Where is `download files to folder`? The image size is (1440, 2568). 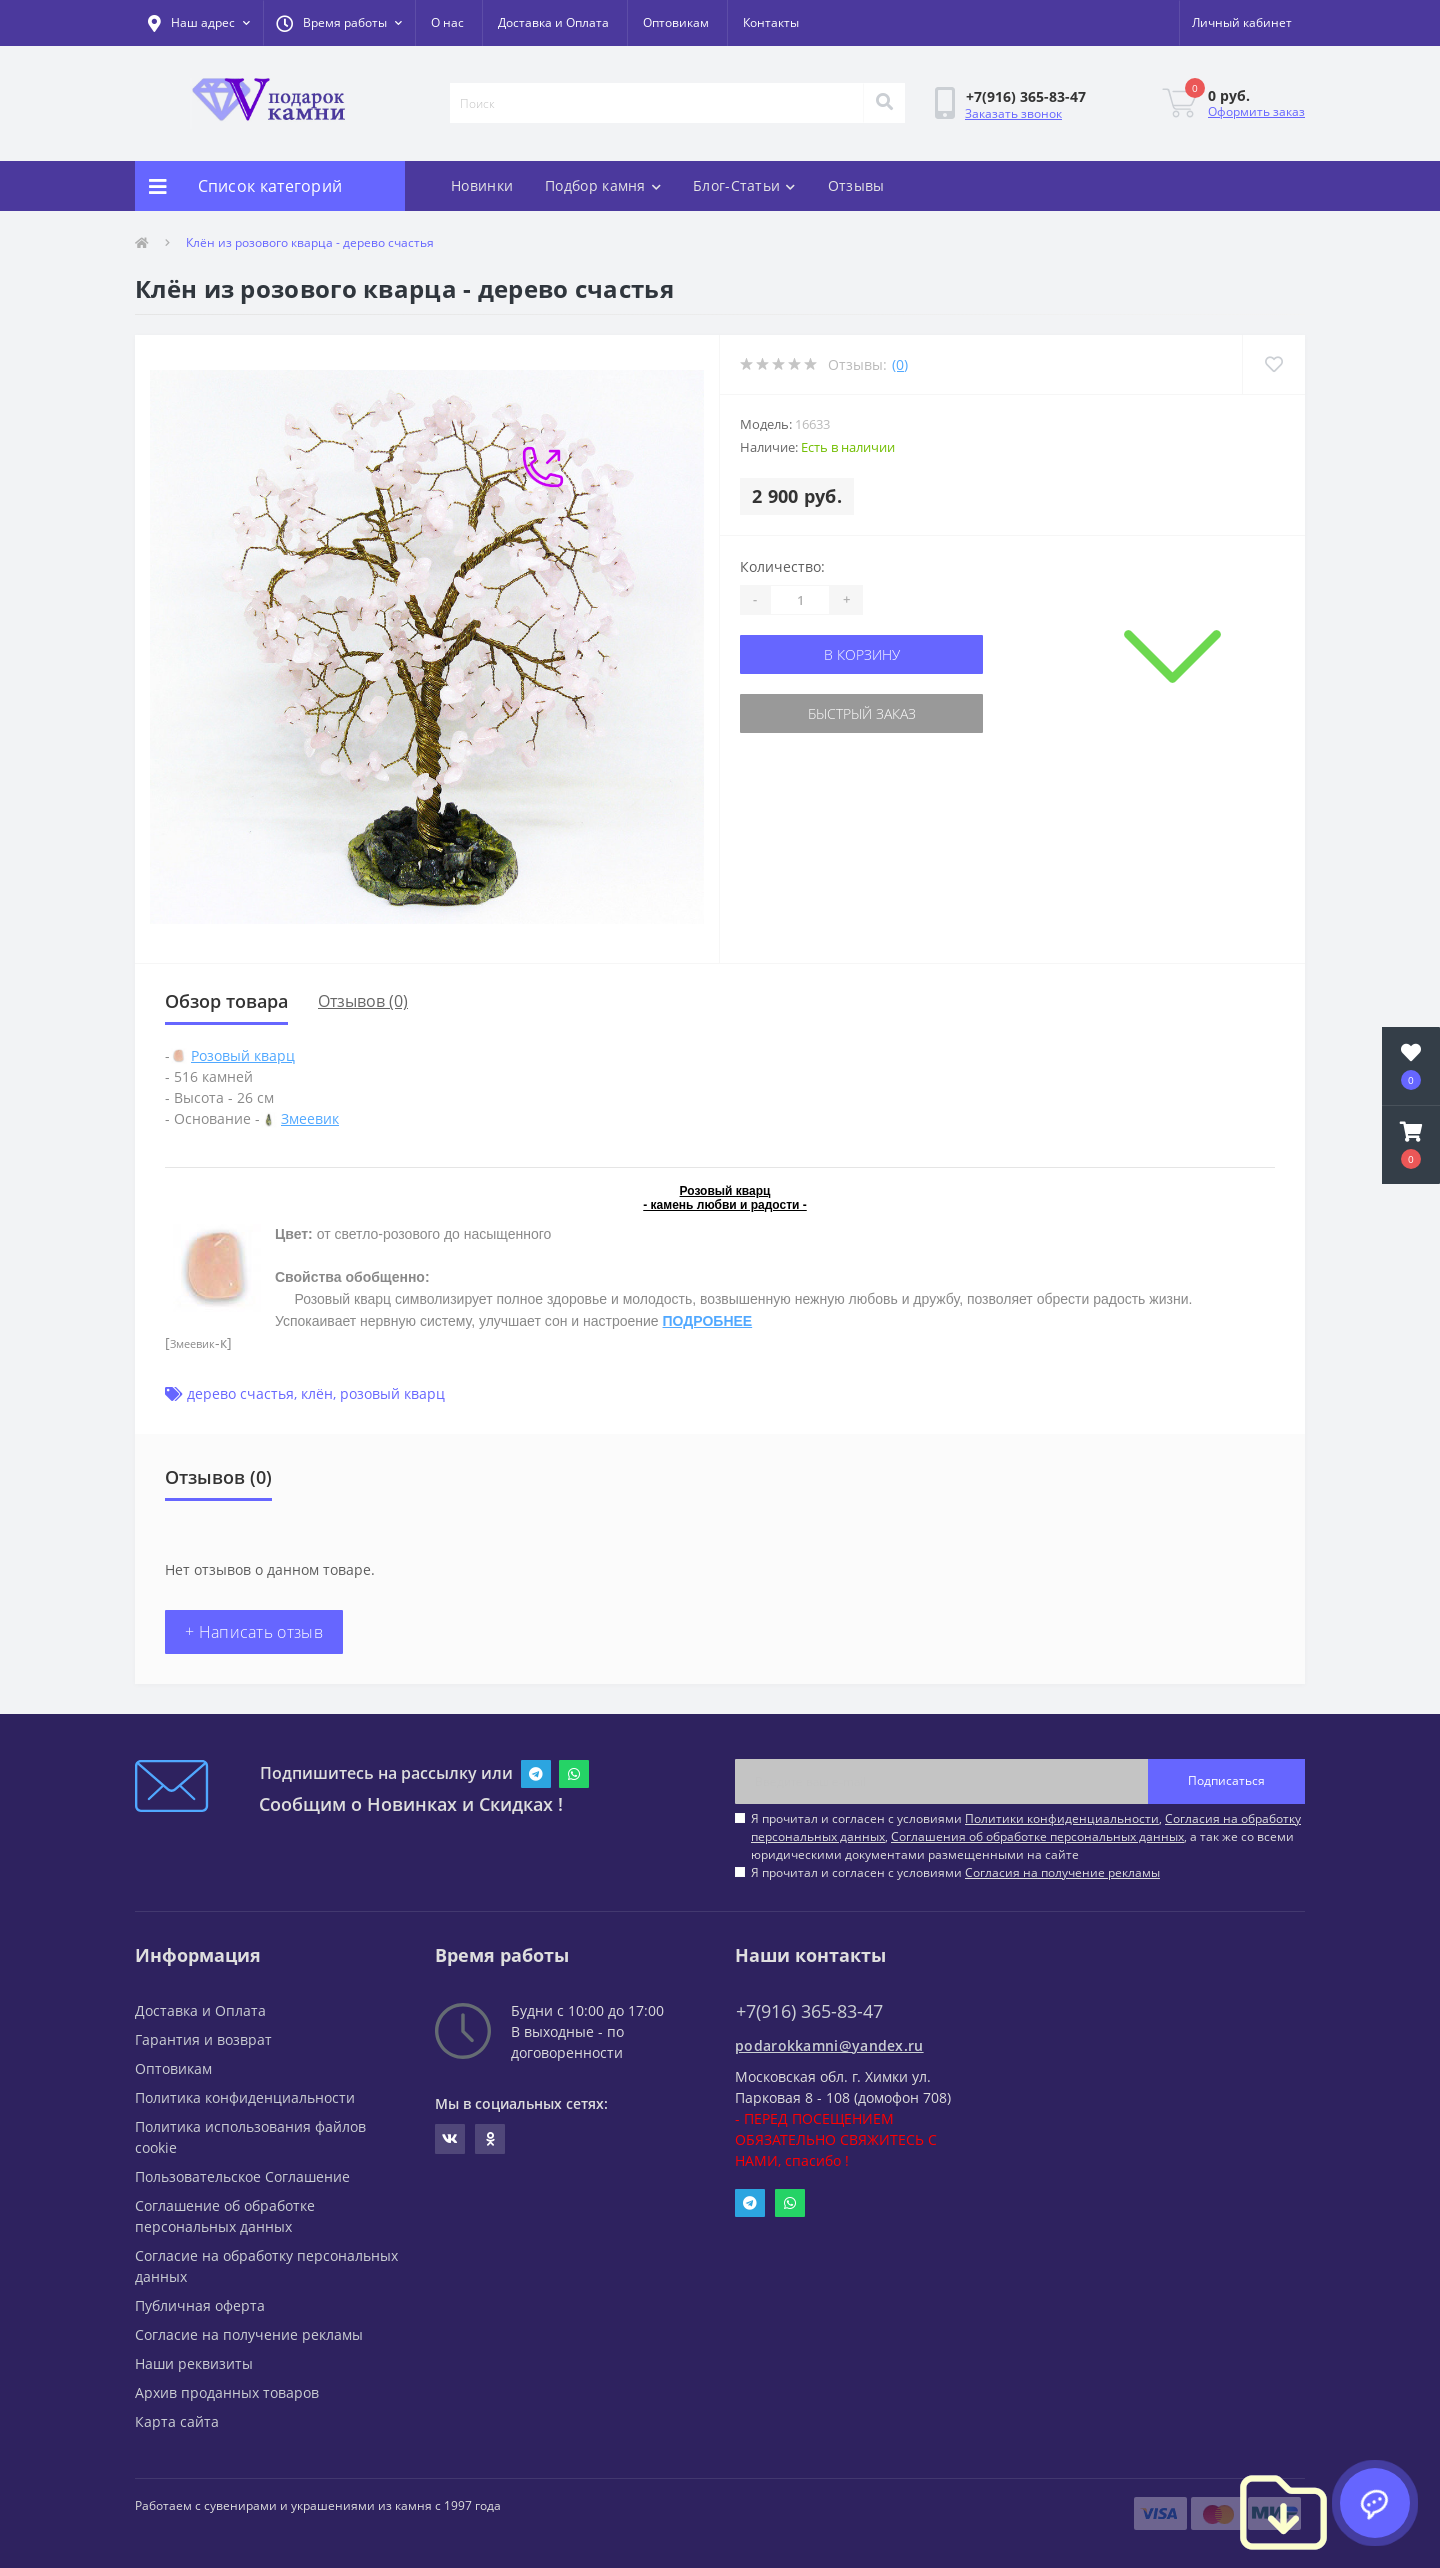
download files to folder is located at coordinates (1283, 2512).